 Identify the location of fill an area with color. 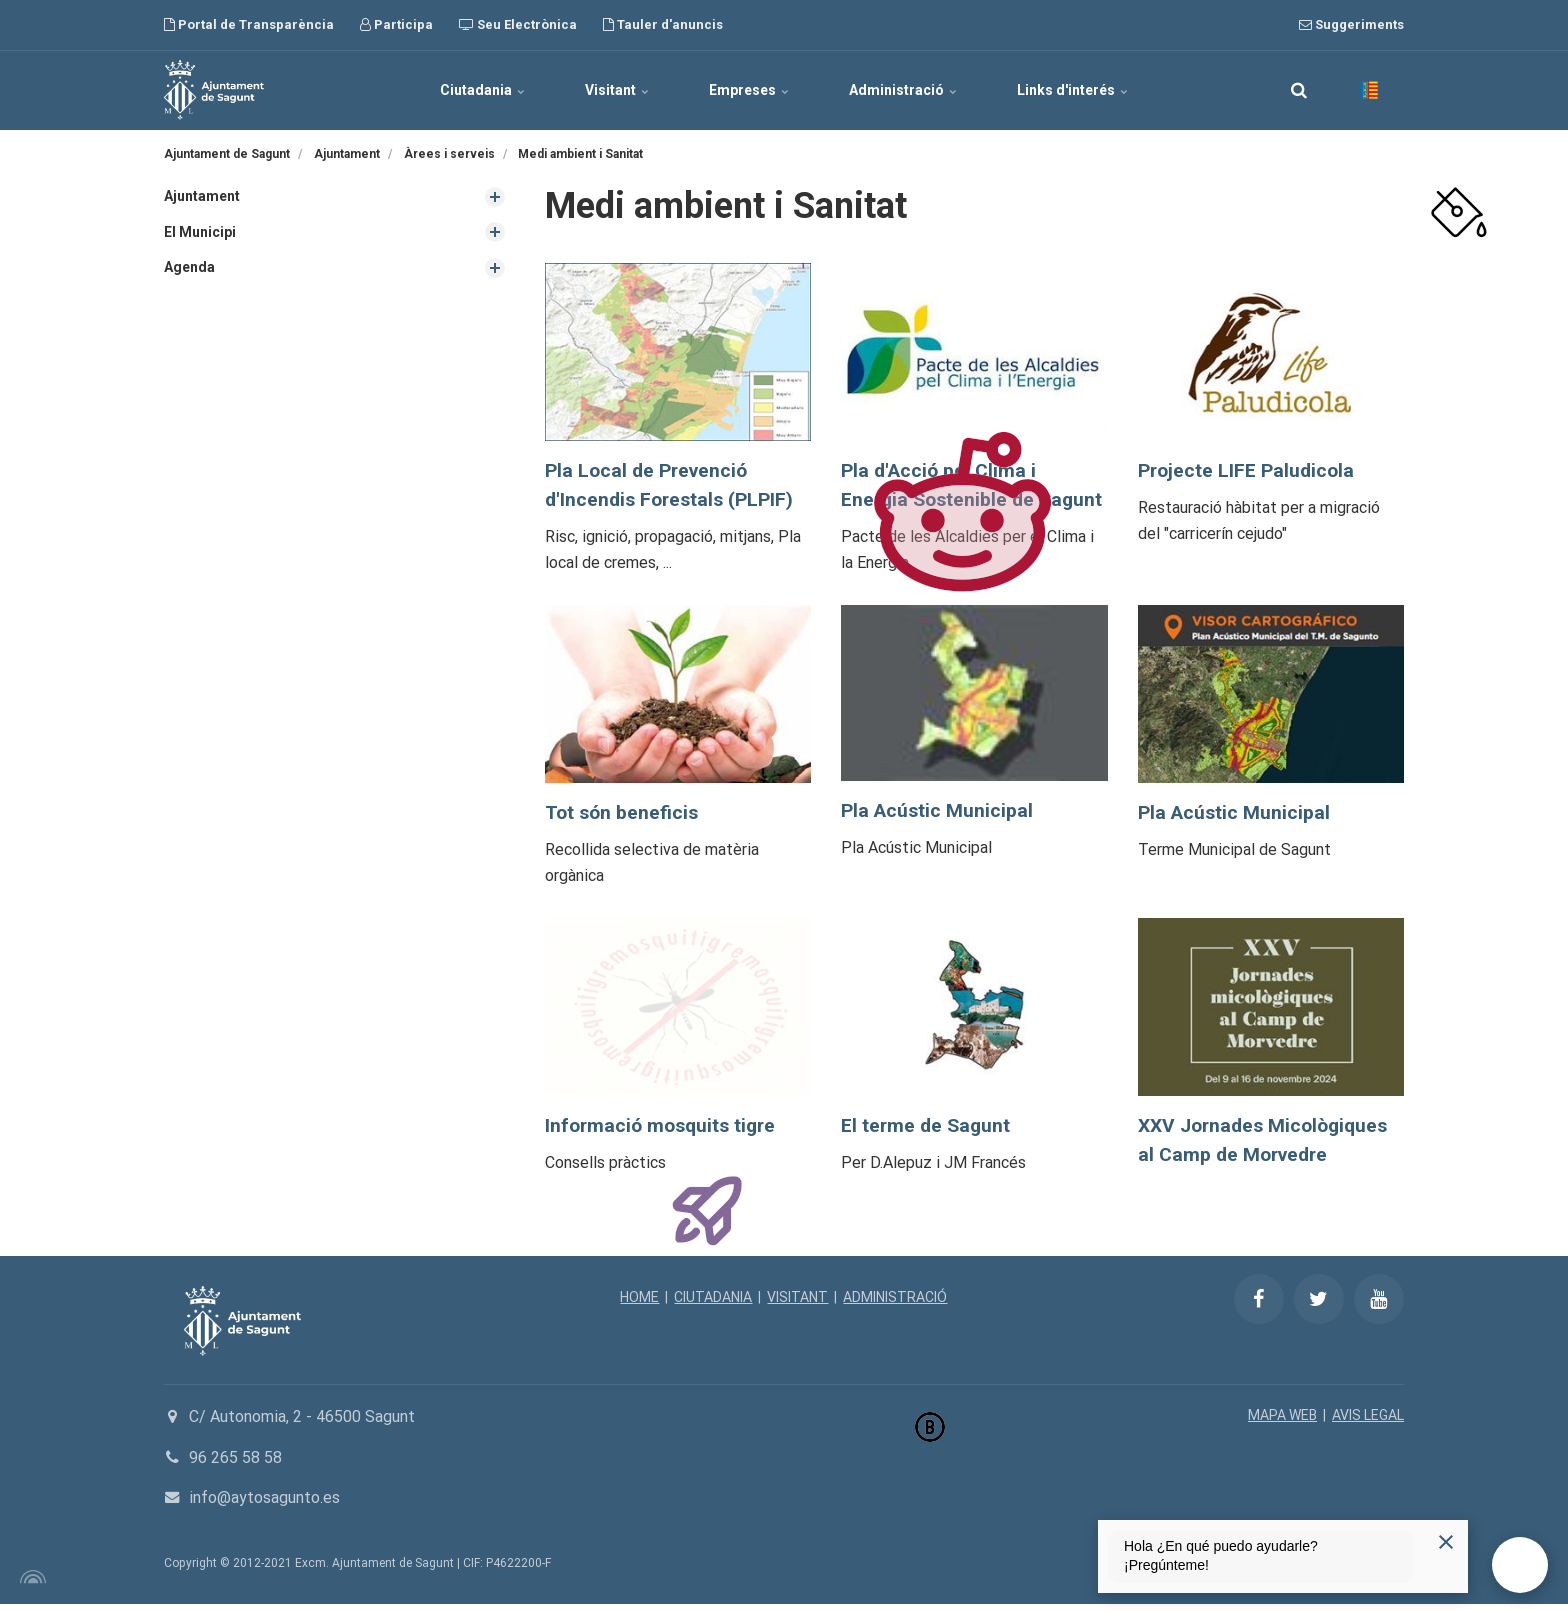
(1458, 214).